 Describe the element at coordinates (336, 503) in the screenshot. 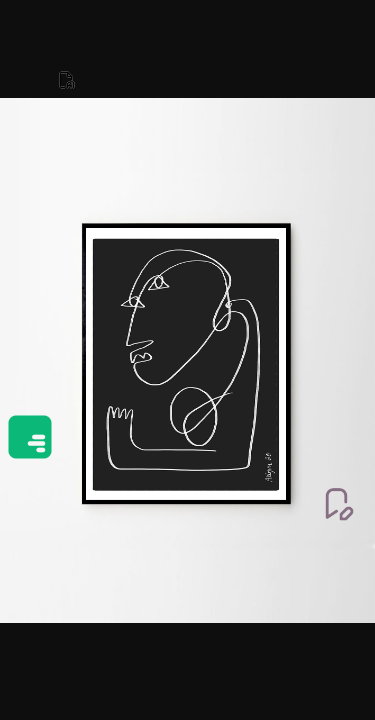

I see `edit a saved bookmark` at that location.